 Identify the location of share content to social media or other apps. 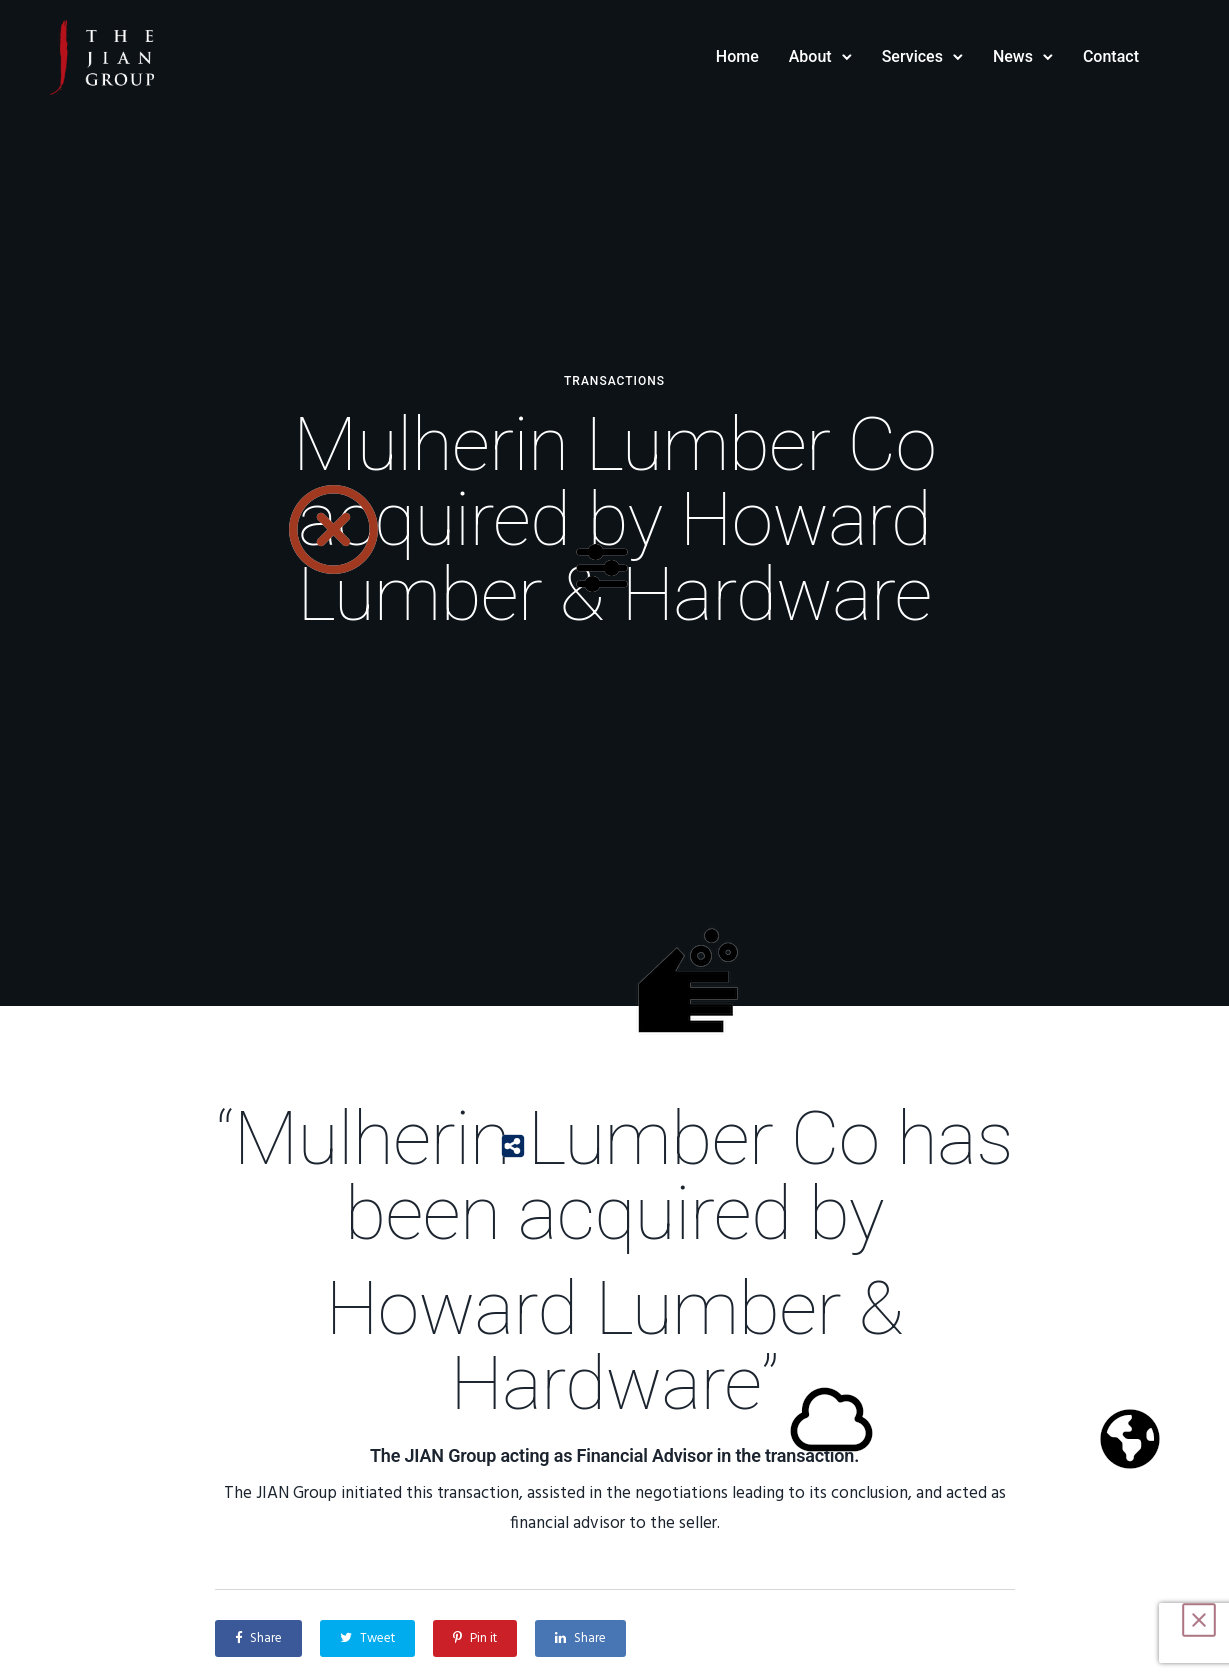
(513, 1146).